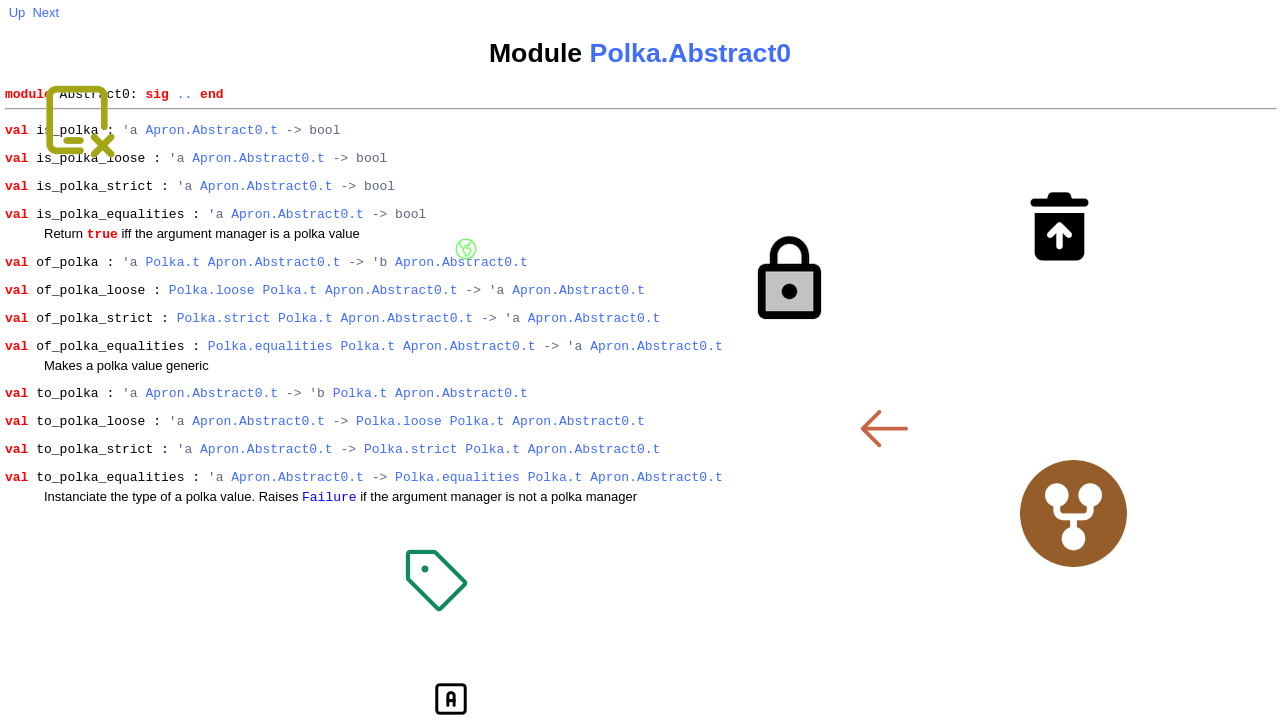 This screenshot has width=1280, height=720. Describe the element at coordinates (466, 249) in the screenshot. I see `view americas region or western hemisphere` at that location.